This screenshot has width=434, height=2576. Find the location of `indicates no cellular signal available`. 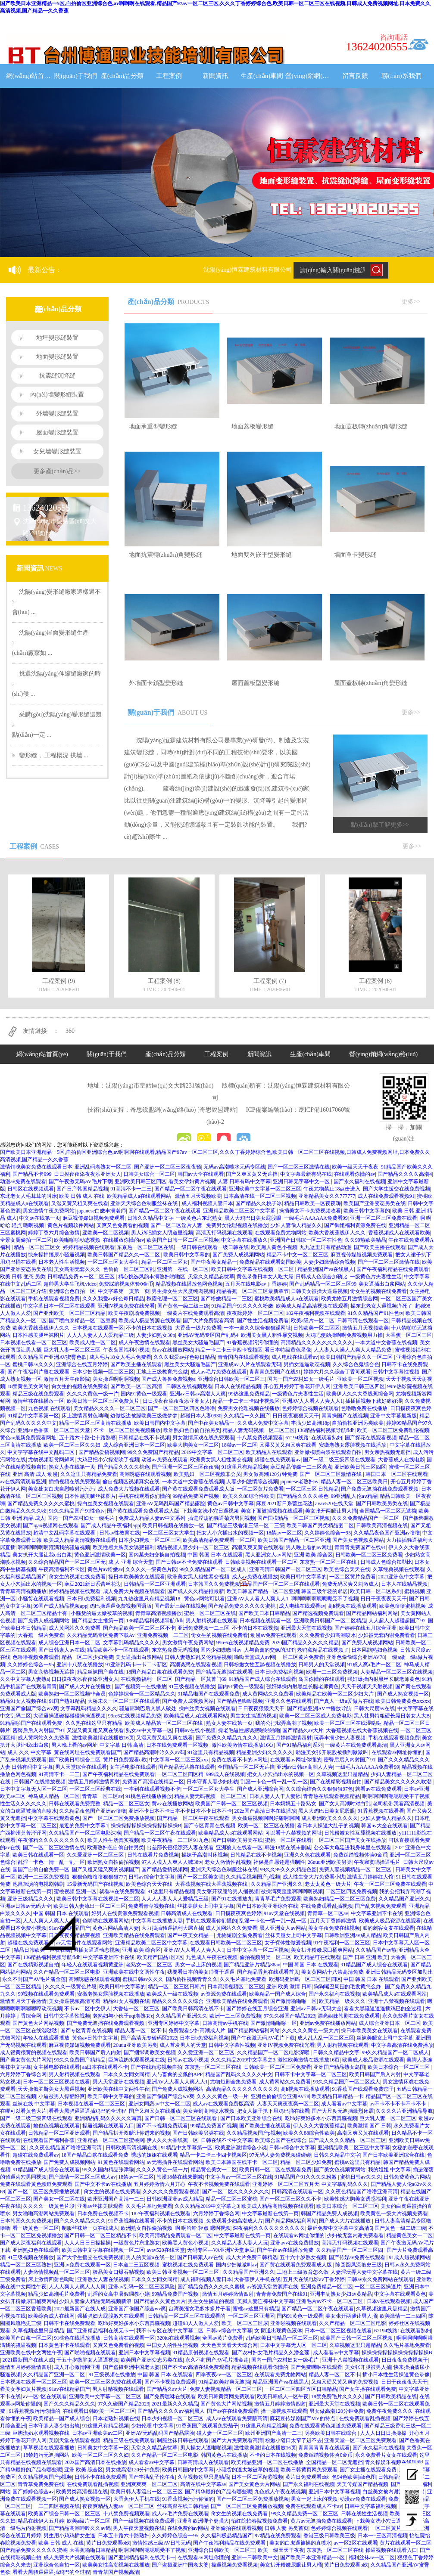

indicates no cellular signal available is located at coordinates (58, 1933).